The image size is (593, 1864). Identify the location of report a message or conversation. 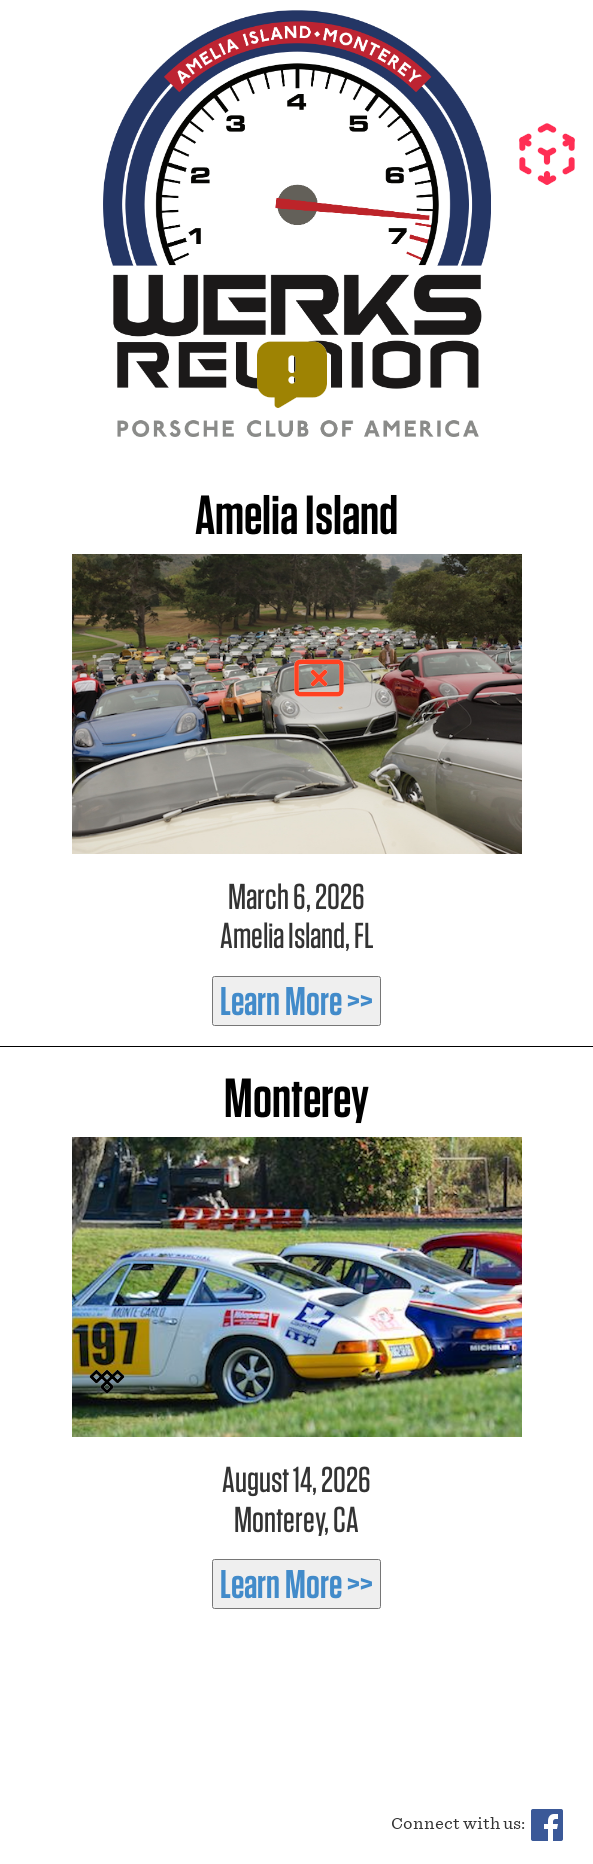
(292, 373).